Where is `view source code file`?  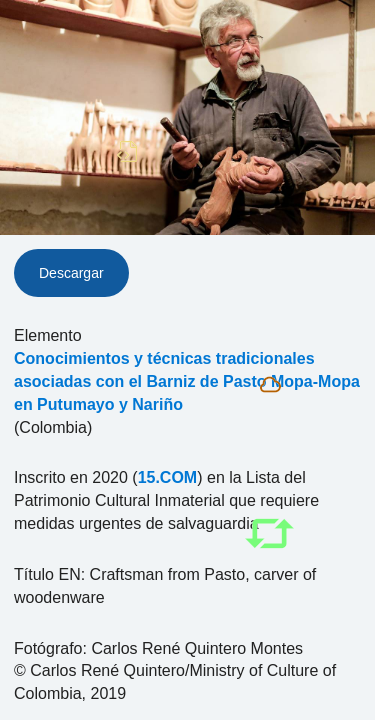 view source code file is located at coordinates (128, 151).